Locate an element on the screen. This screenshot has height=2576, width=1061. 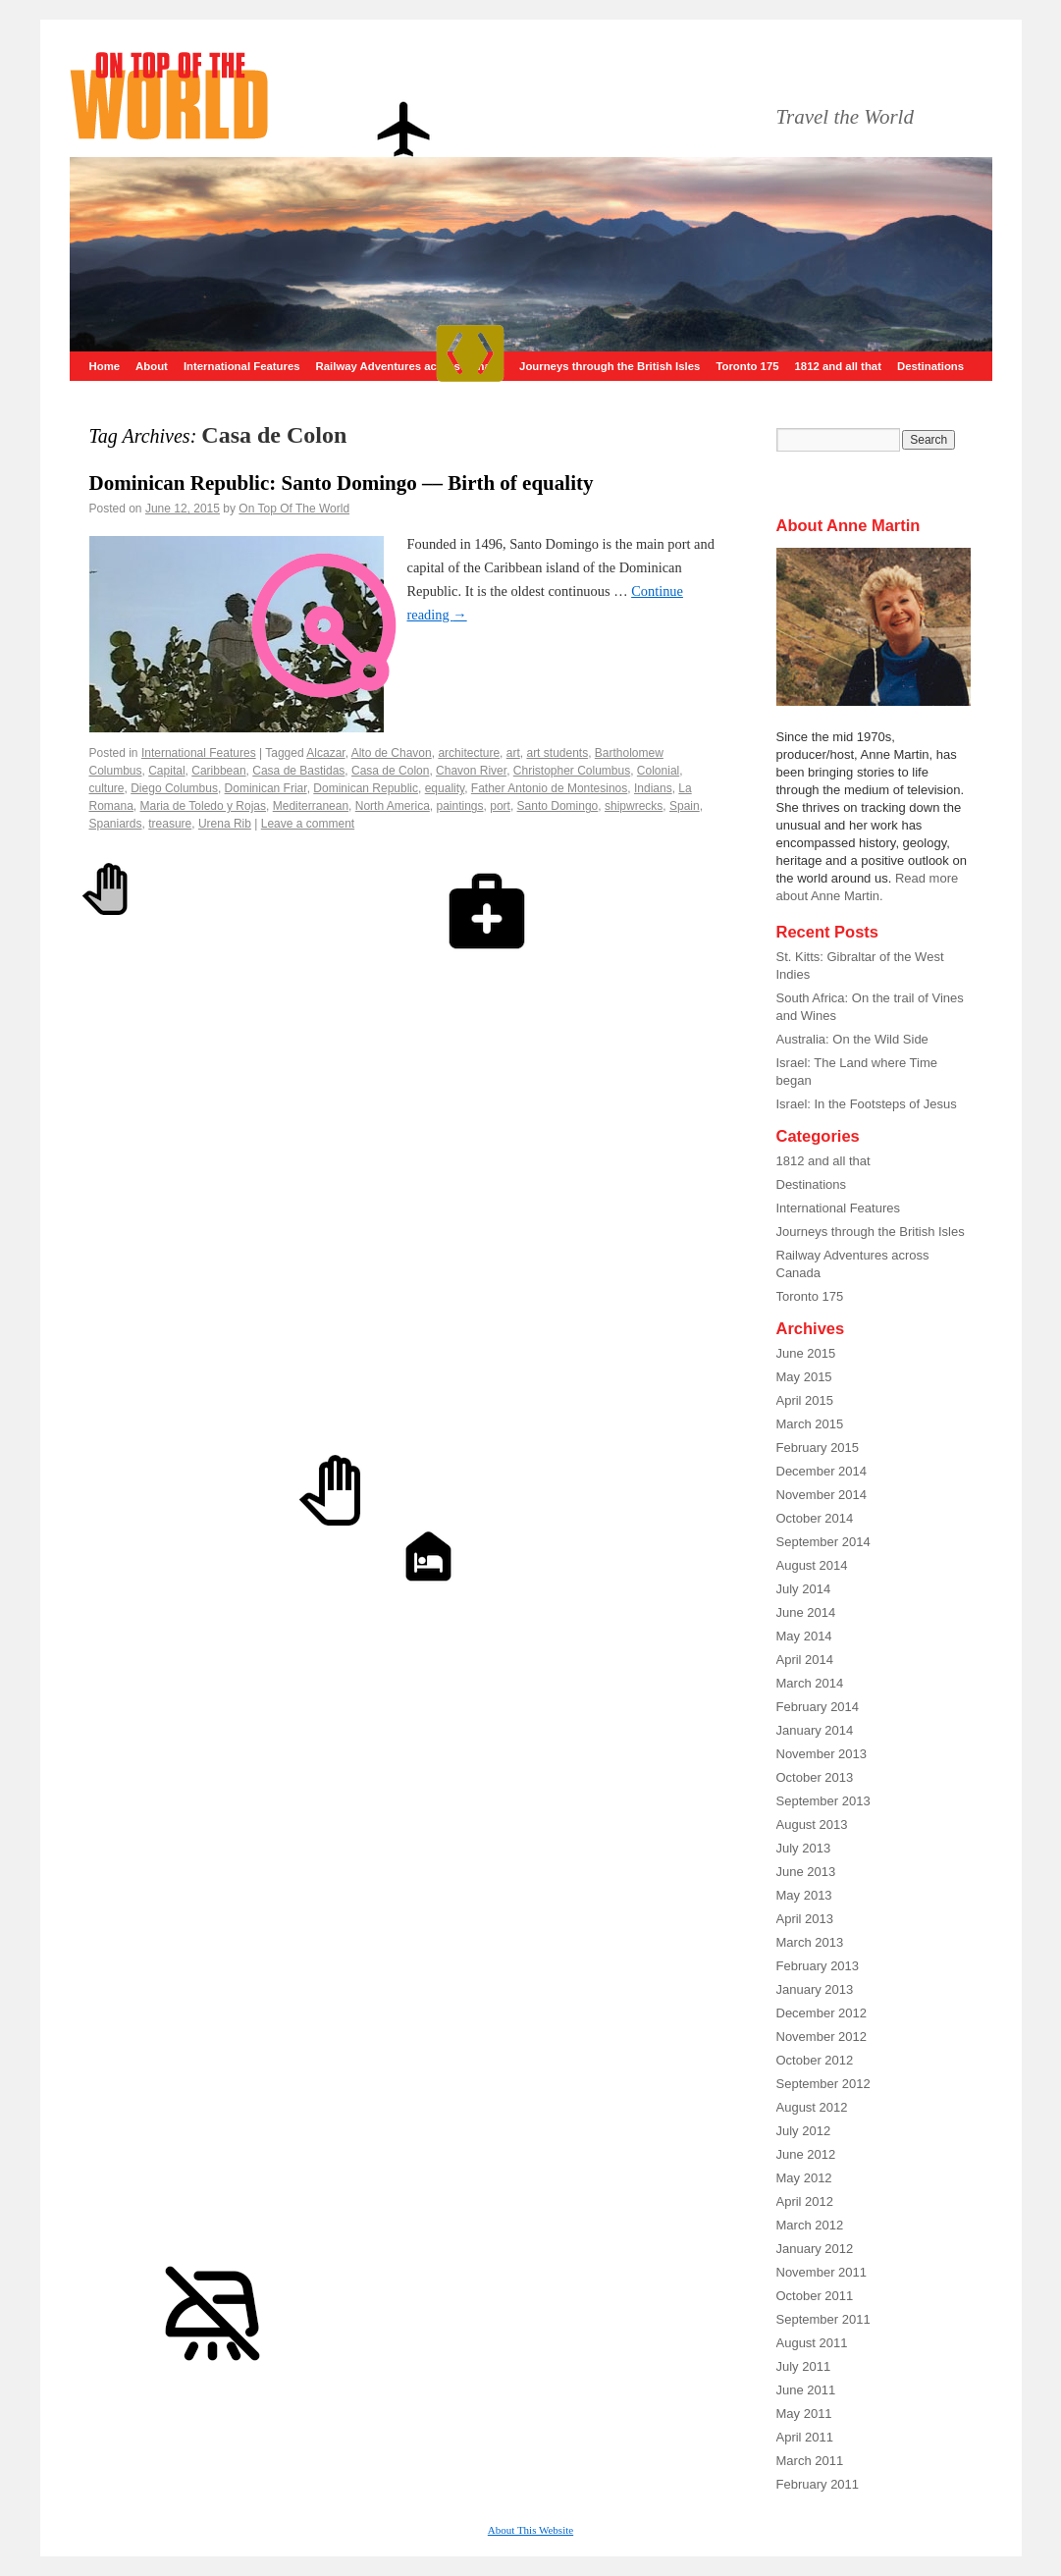
find nearby overnight accommodations is located at coordinates (428, 1555).